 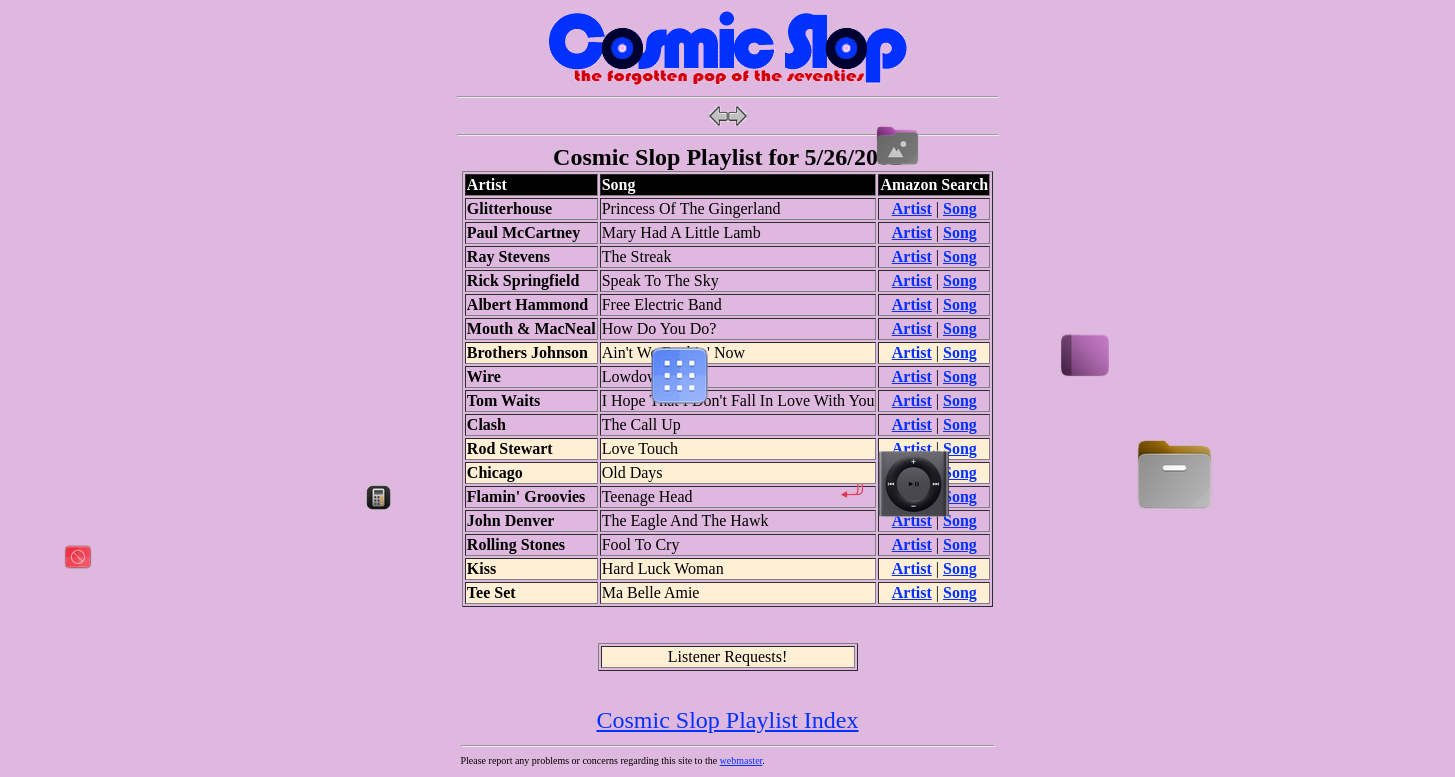 I want to click on manage your connected iPod shuffle device, so click(x=913, y=483).